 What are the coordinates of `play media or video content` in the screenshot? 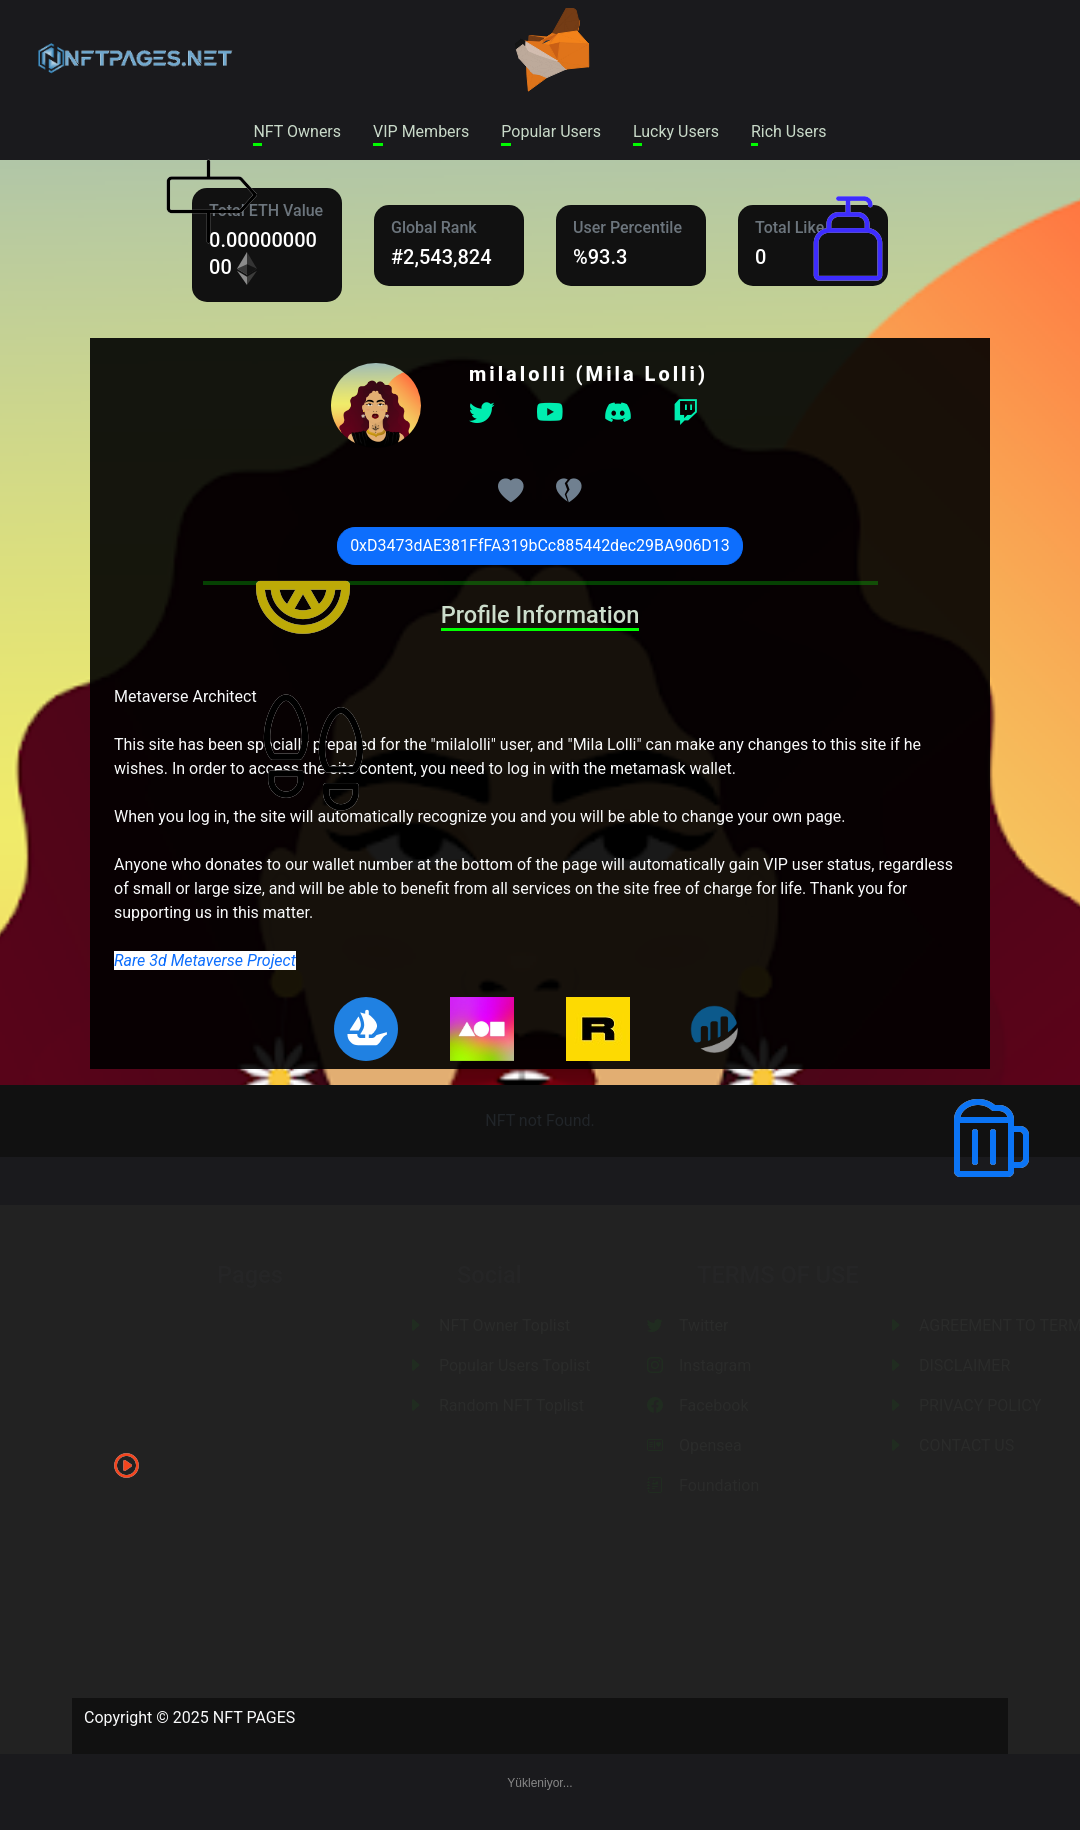 It's located at (126, 1465).